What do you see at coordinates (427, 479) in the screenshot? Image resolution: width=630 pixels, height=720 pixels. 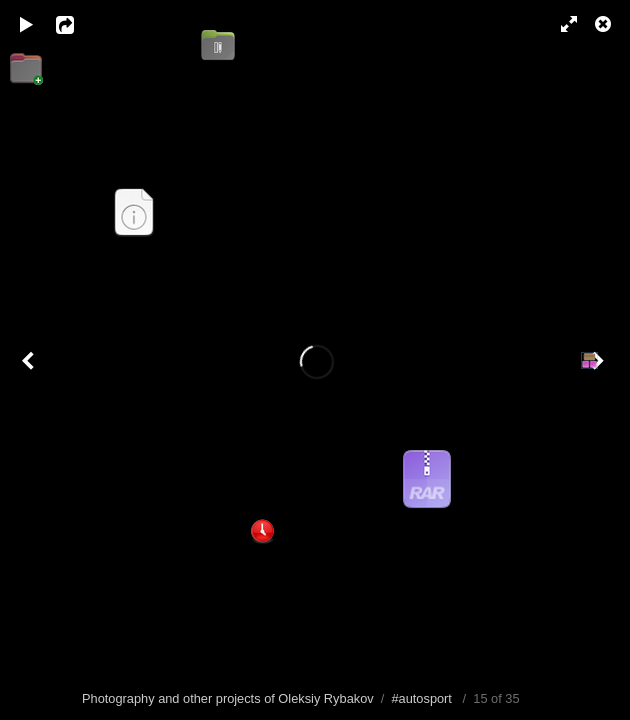 I see `a compressed RAR archive file` at bounding box center [427, 479].